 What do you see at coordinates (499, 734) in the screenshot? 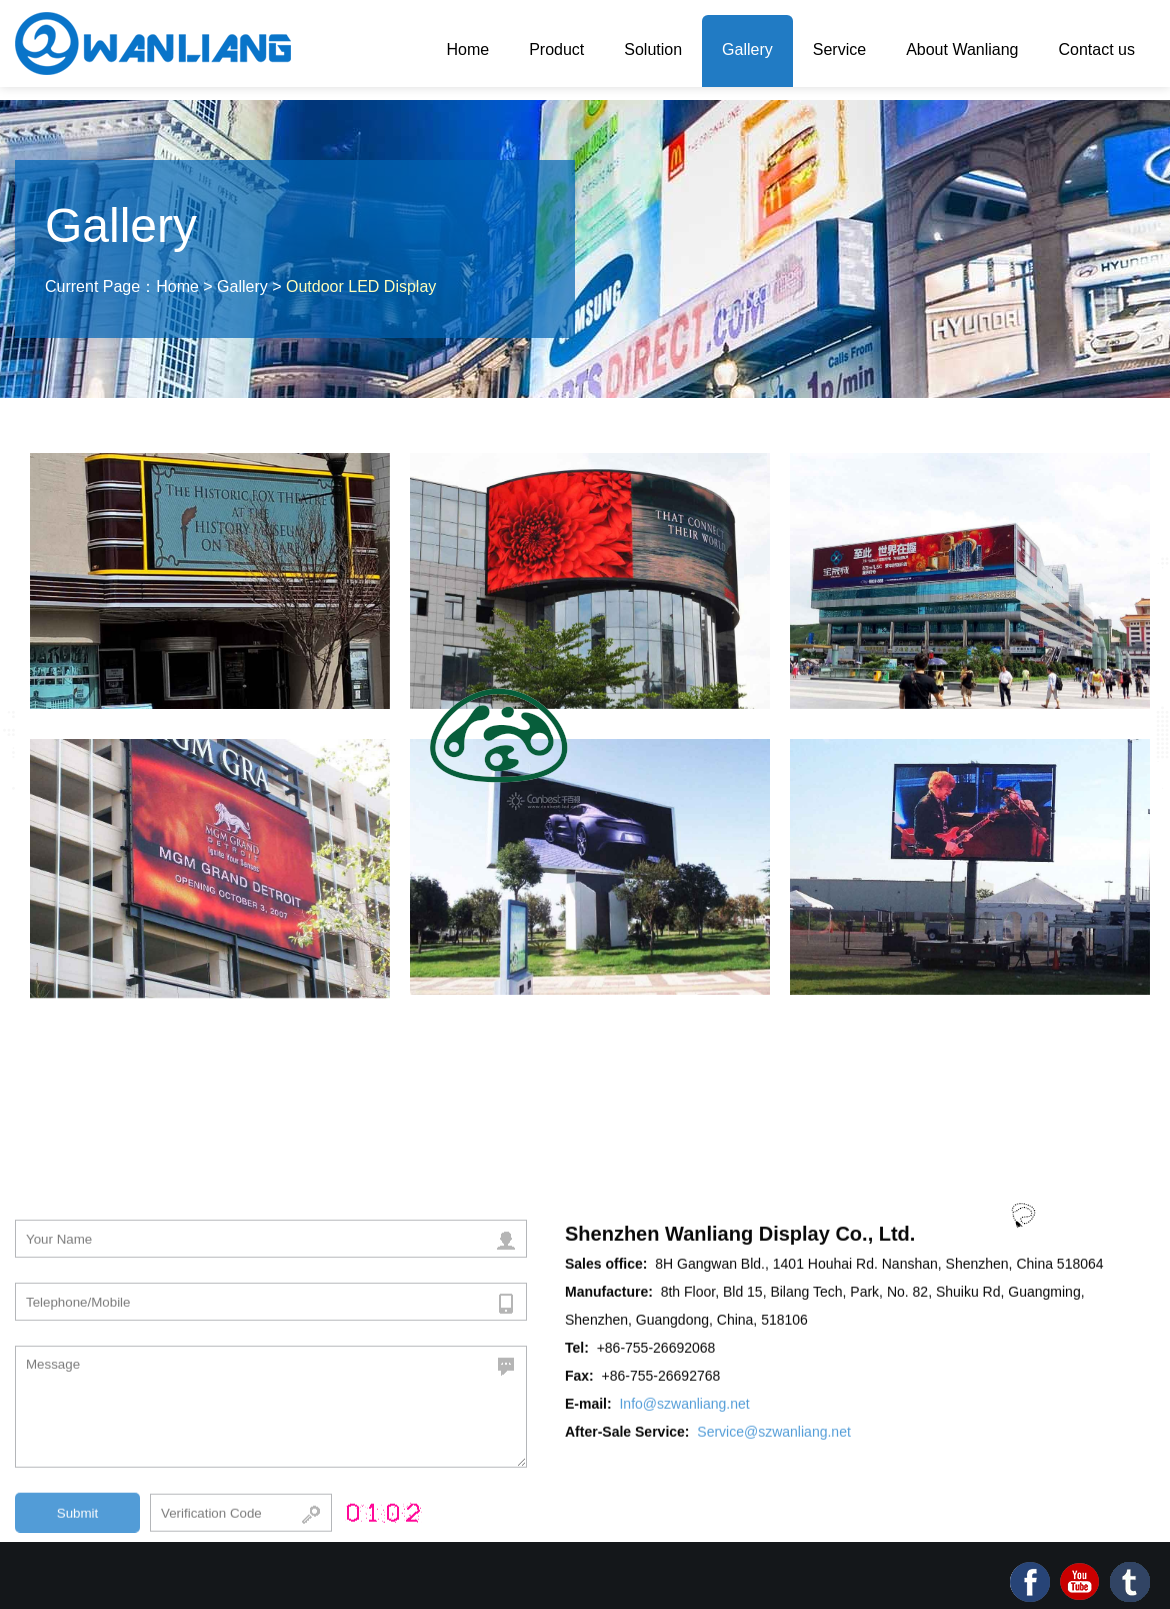
I see `indicates acid or corrosive hazard in gameplay` at bounding box center [499, 734].